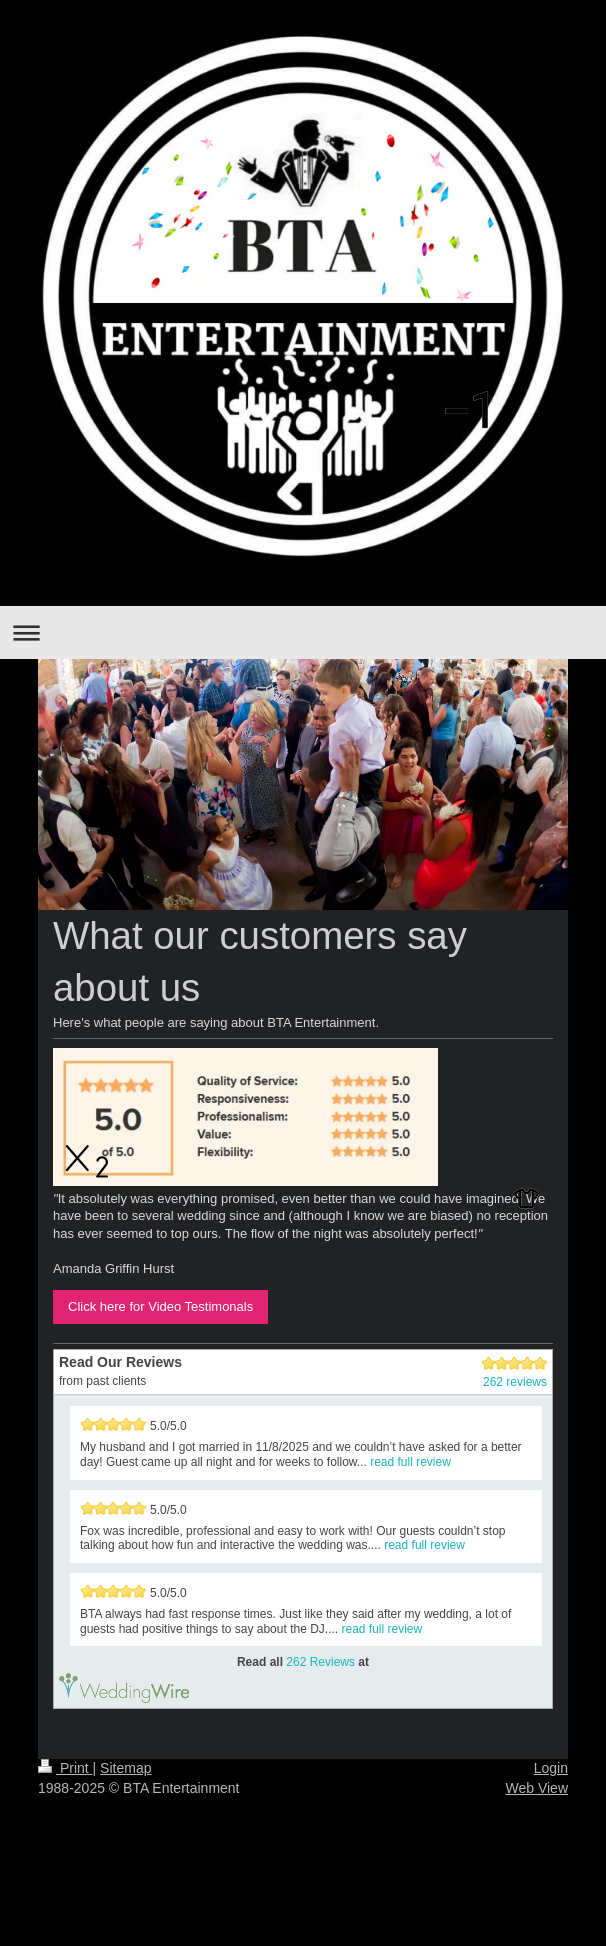 The image size is (606, 1946). I want to click on browse clothing or apparel items, so click(526, 1198).